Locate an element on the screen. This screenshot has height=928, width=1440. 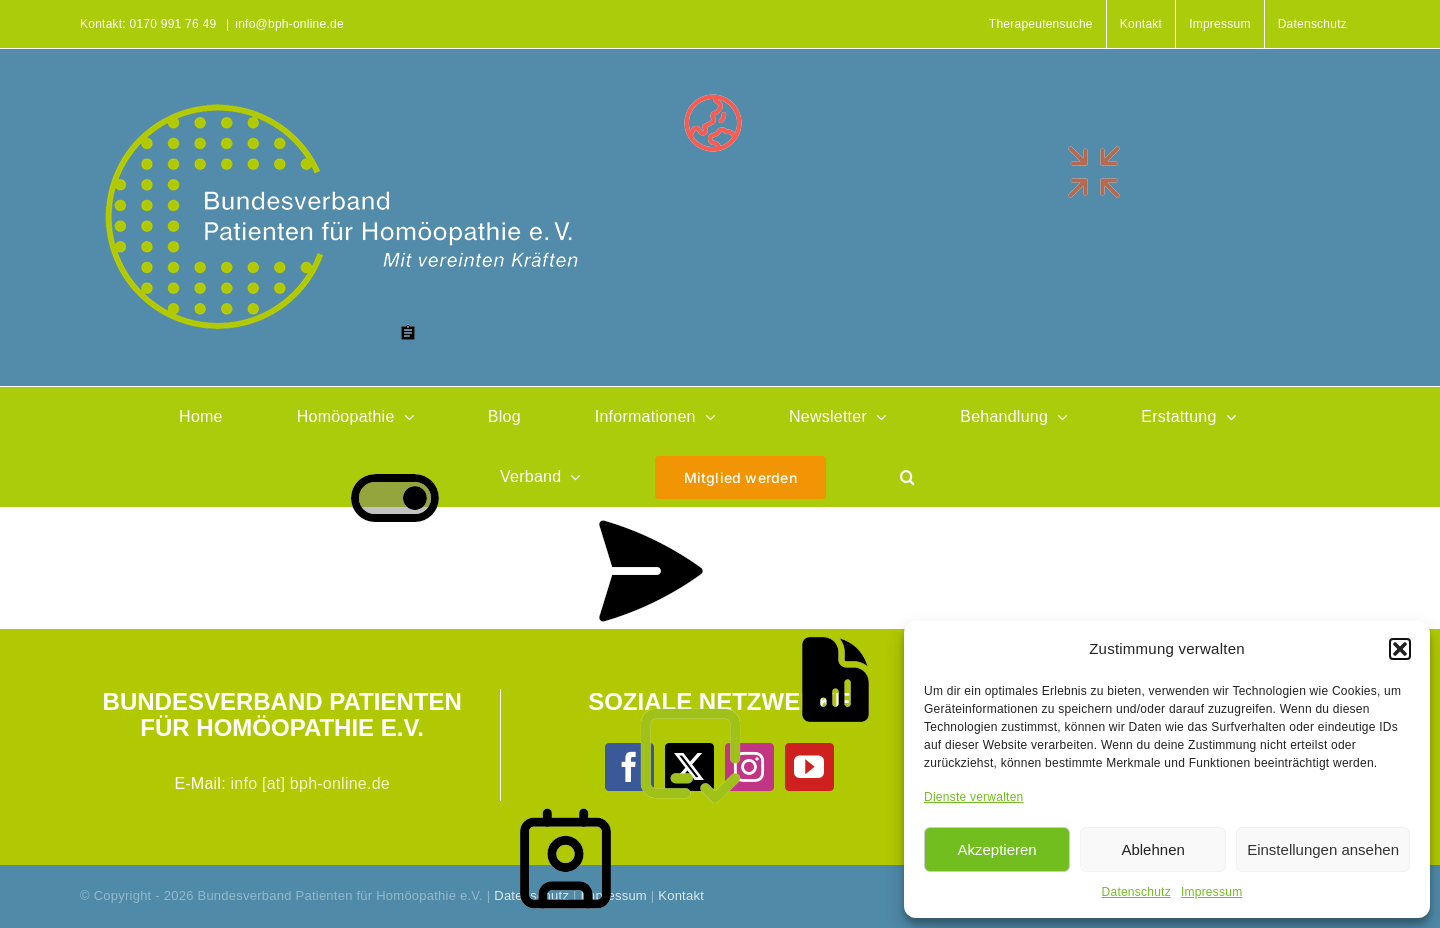
view document analytics or statistics is located at coordinates (835, 679).